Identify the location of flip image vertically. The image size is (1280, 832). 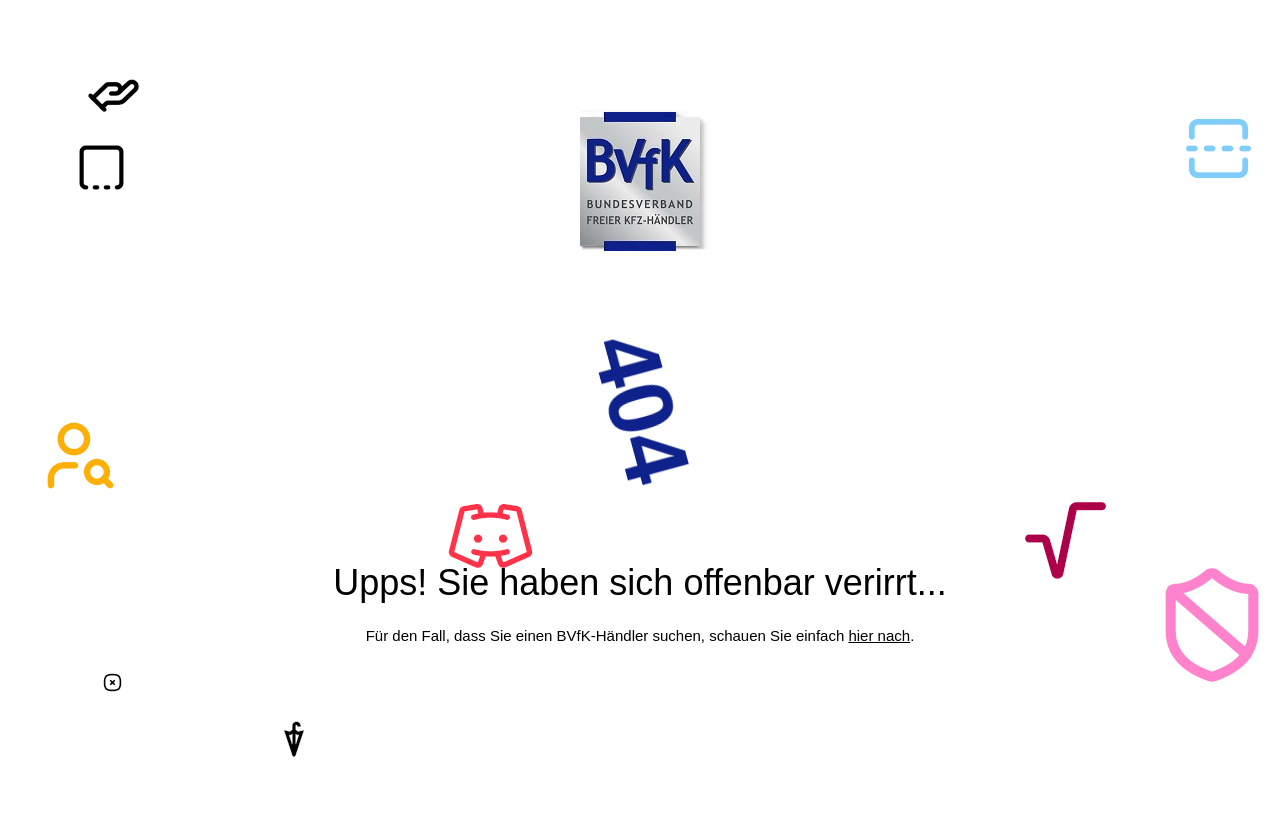
(1218, 148).